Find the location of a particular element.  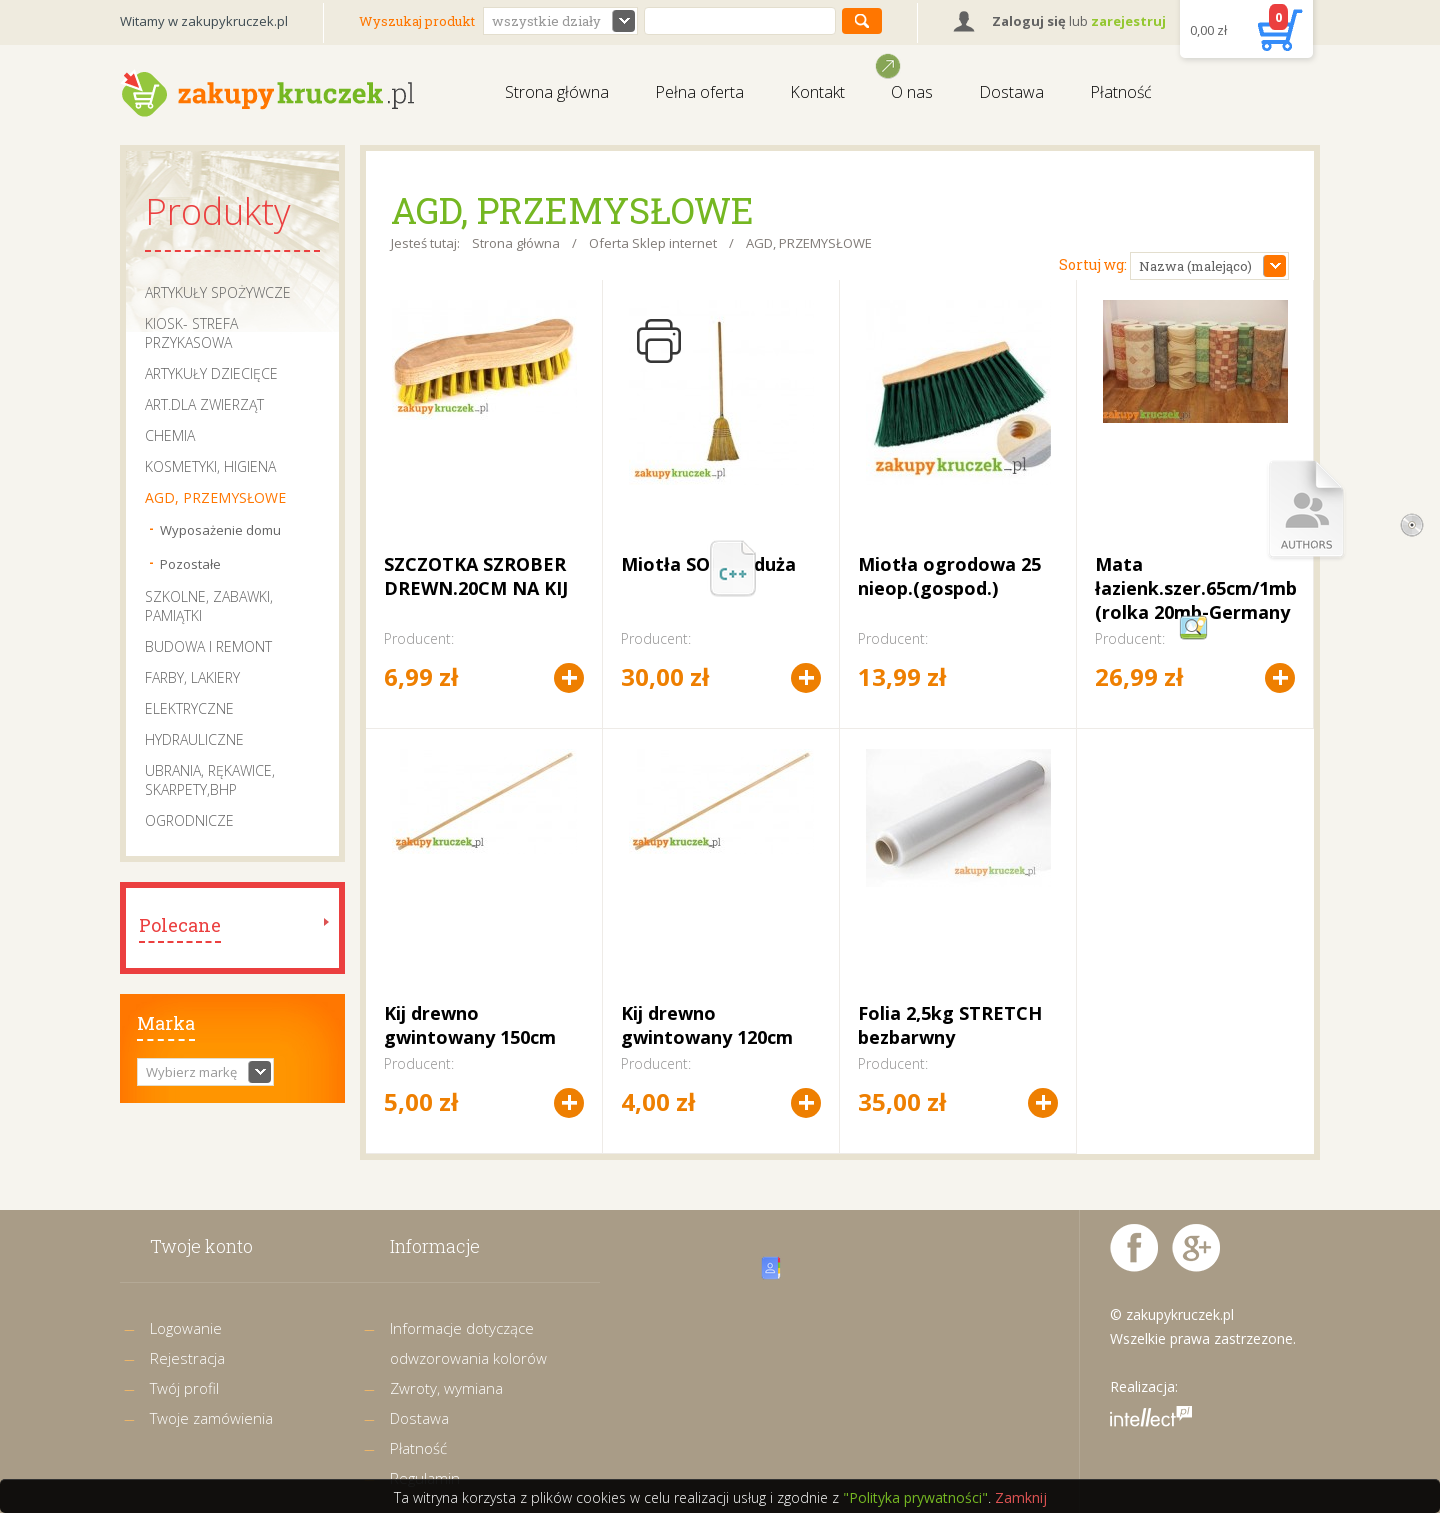

access DVD or optical disc drive is located at coordinates (1412, 525).